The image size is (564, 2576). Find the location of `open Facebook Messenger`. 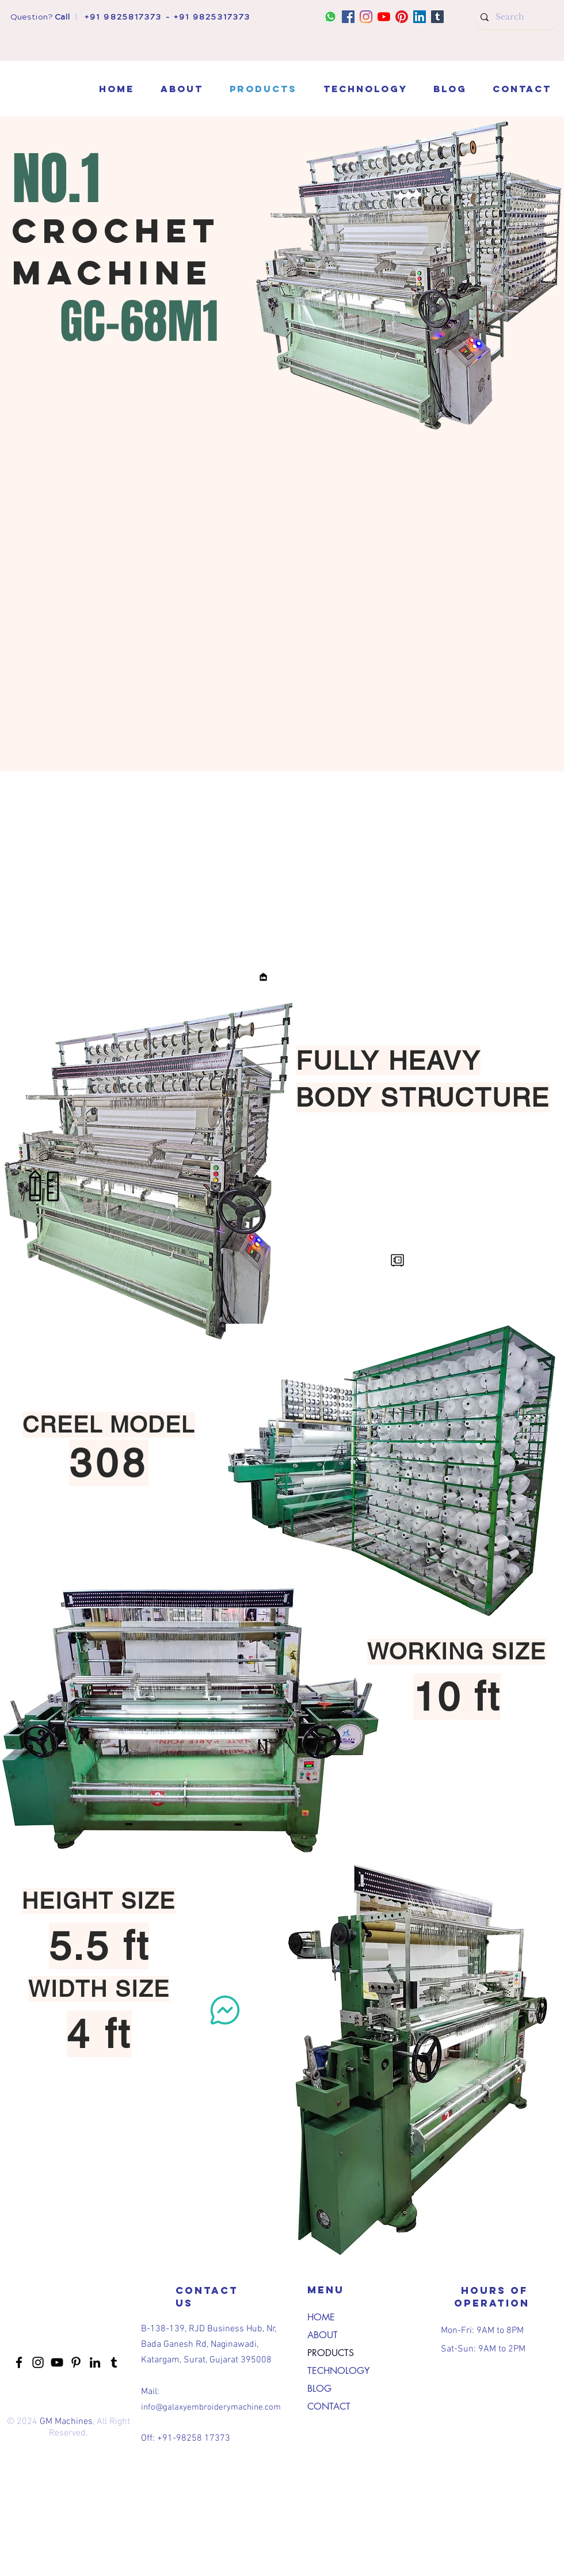

open Facebook Messenger is located at coordinates (225, 2010).